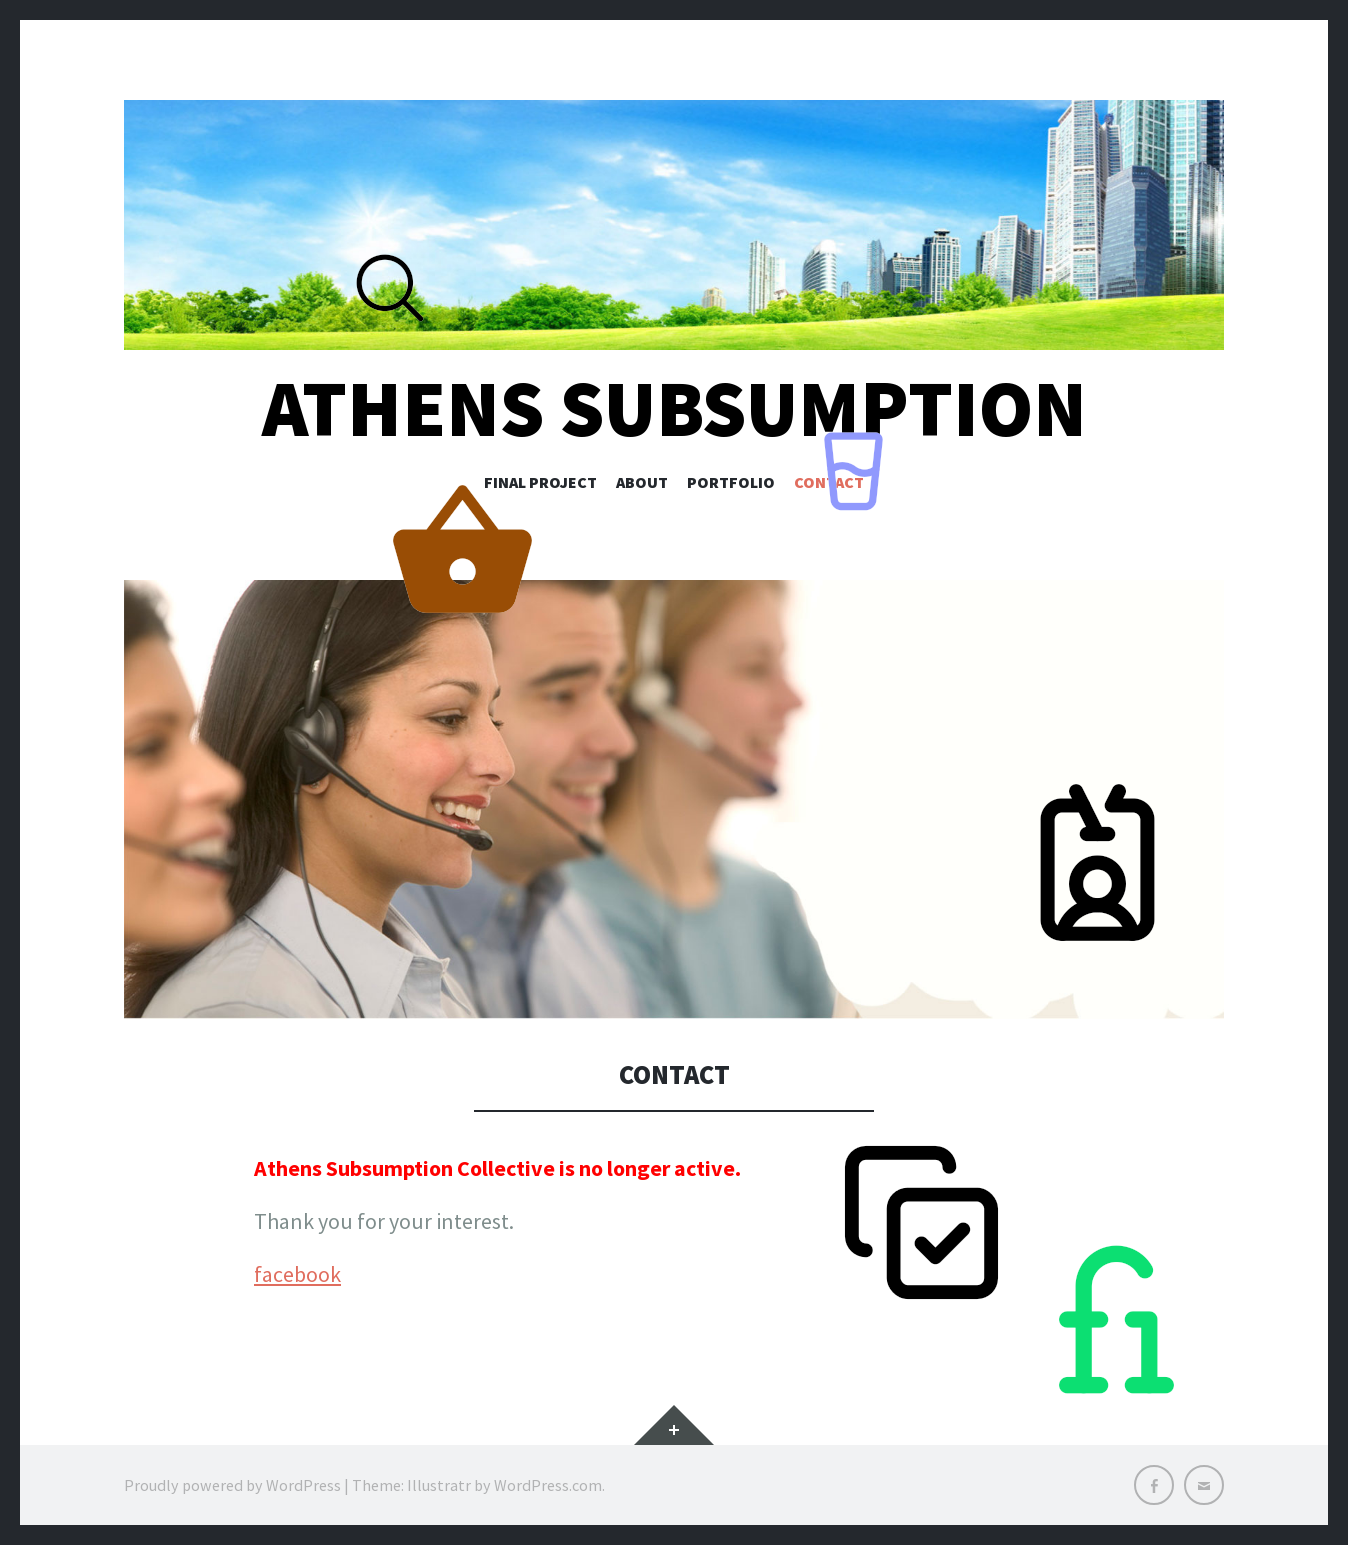  I want to click on view your shopping basket, so click(462, 551).